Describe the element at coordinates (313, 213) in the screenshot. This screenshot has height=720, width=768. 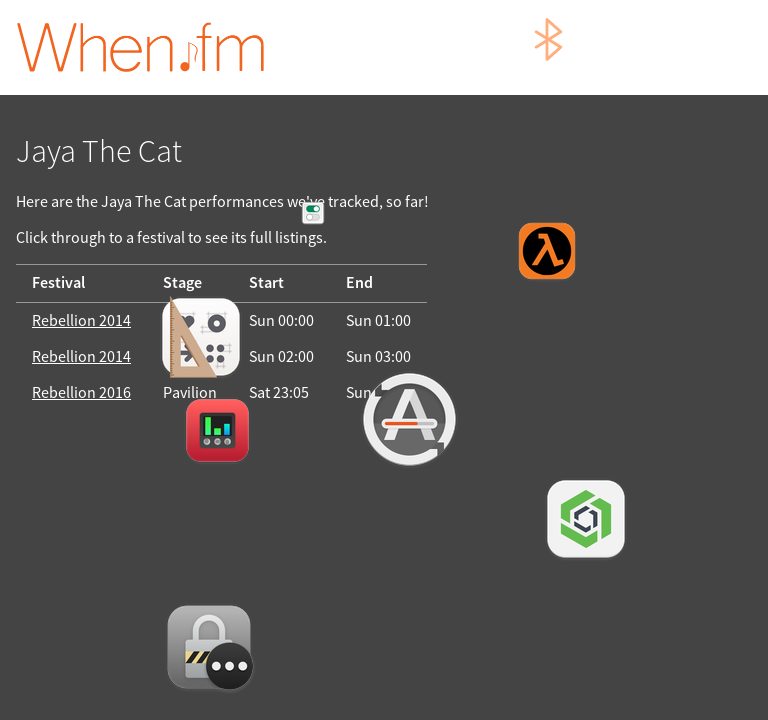
I see `open system tweaks or settings customization` at that location.